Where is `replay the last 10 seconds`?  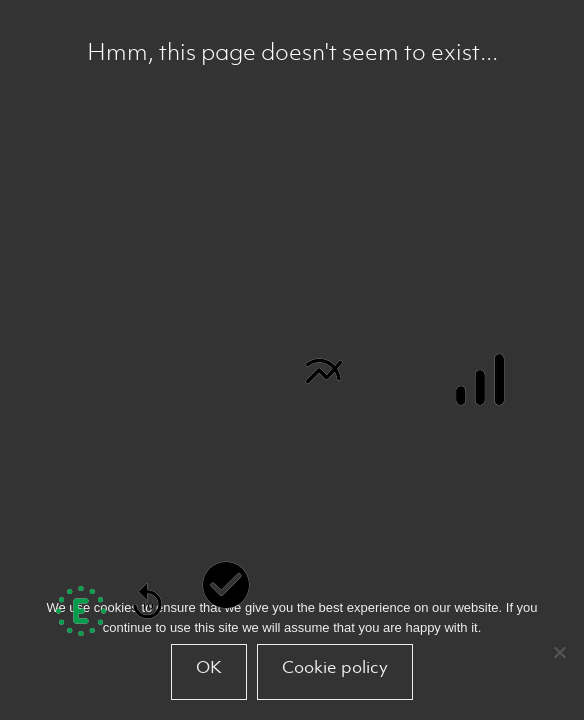 replay the last 10 seconds is located at coordinates (147, 602).